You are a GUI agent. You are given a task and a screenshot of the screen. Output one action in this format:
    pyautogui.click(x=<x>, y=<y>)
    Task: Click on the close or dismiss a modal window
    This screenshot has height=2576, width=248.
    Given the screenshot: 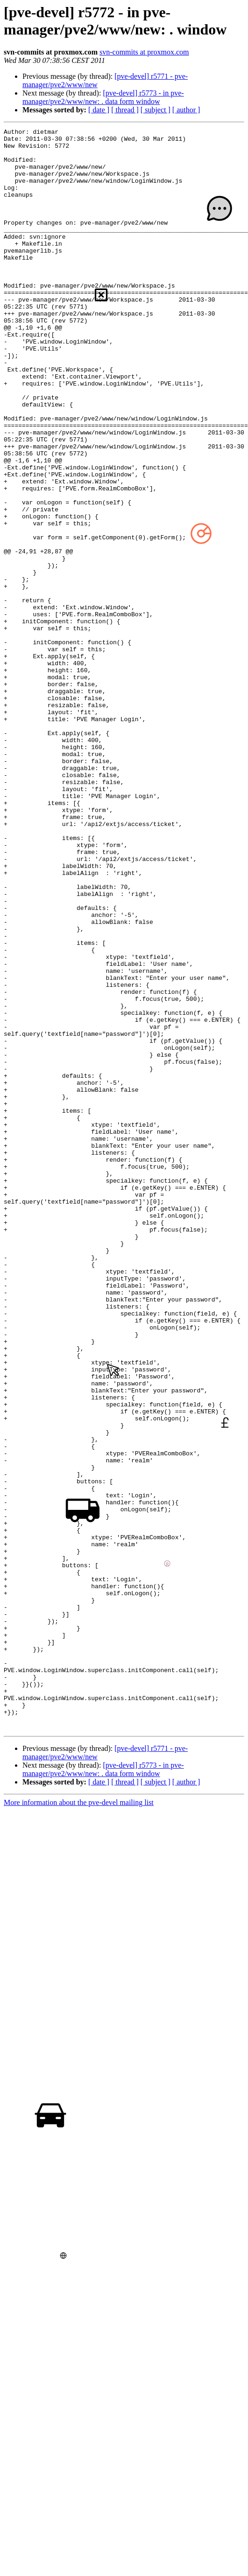 What is the action you would take?
    pyautogui.click(x=101, y=295)
    